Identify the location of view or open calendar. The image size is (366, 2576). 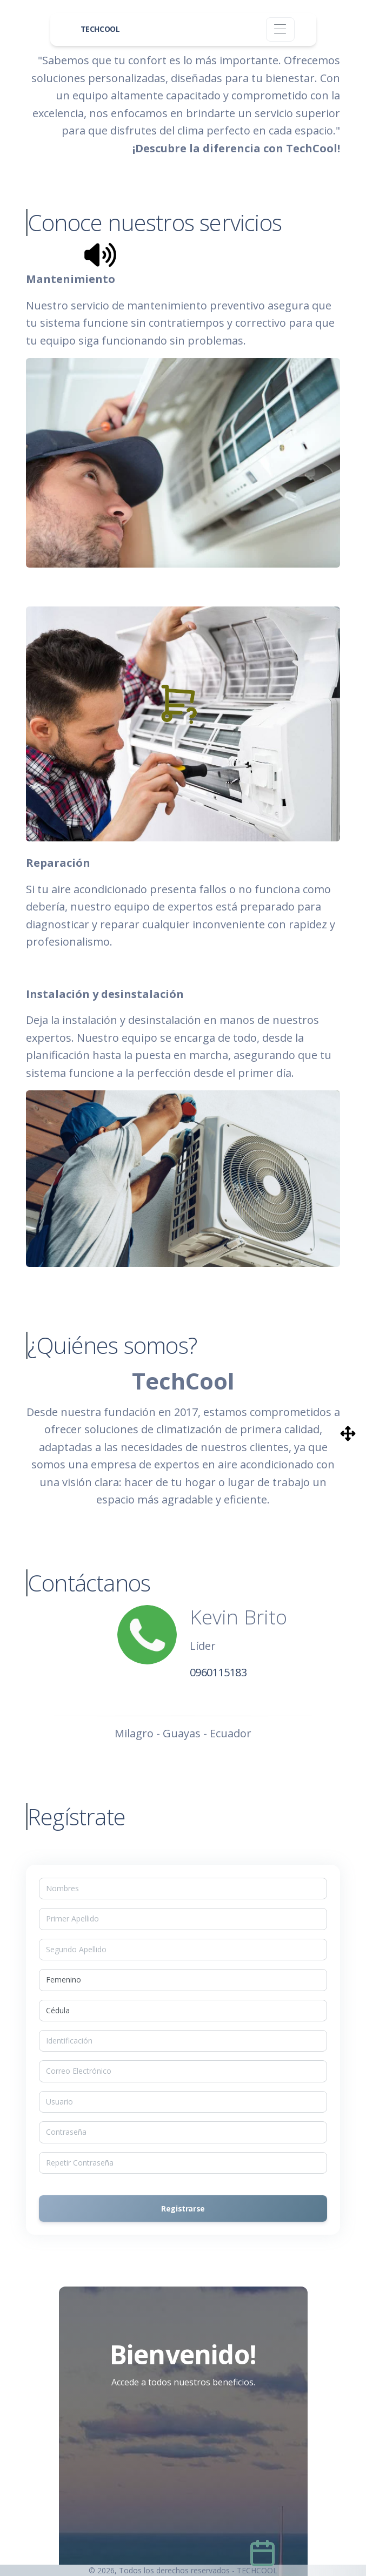
(262, 2553).